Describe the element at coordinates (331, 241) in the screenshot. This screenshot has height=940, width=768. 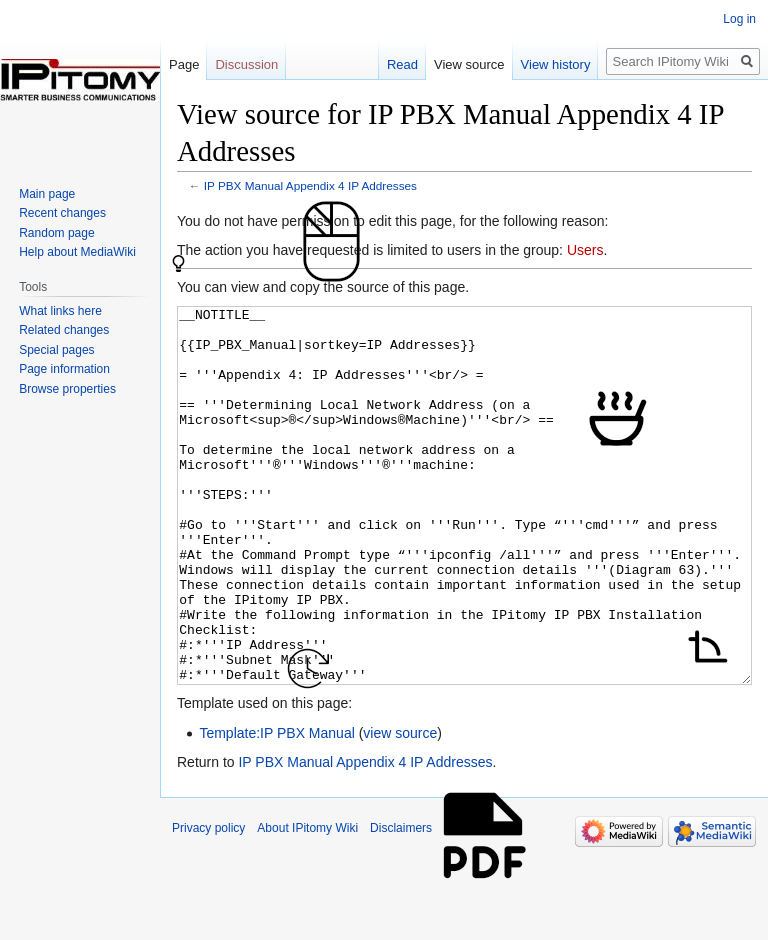
I see `indicates left mouse button click action` at that location.